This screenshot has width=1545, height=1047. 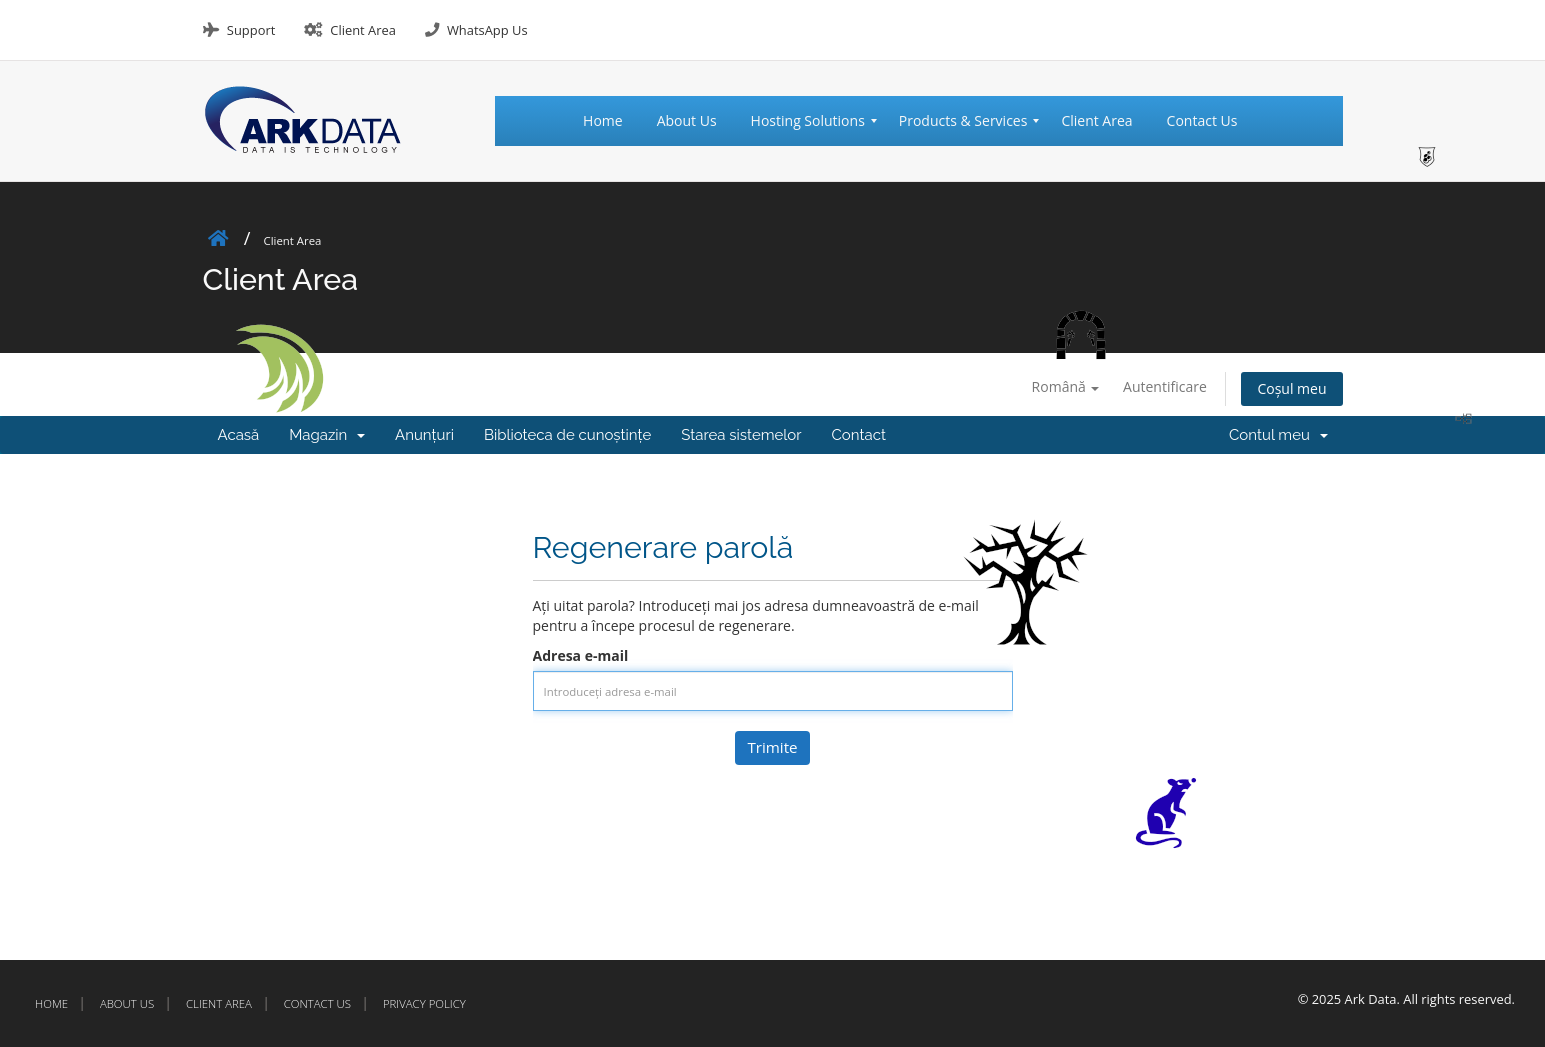 What do you see at coordinates (1081, 335) in the screenshot?
I see `enter a dungeon or underground level` at bounding box center [1081, 335].